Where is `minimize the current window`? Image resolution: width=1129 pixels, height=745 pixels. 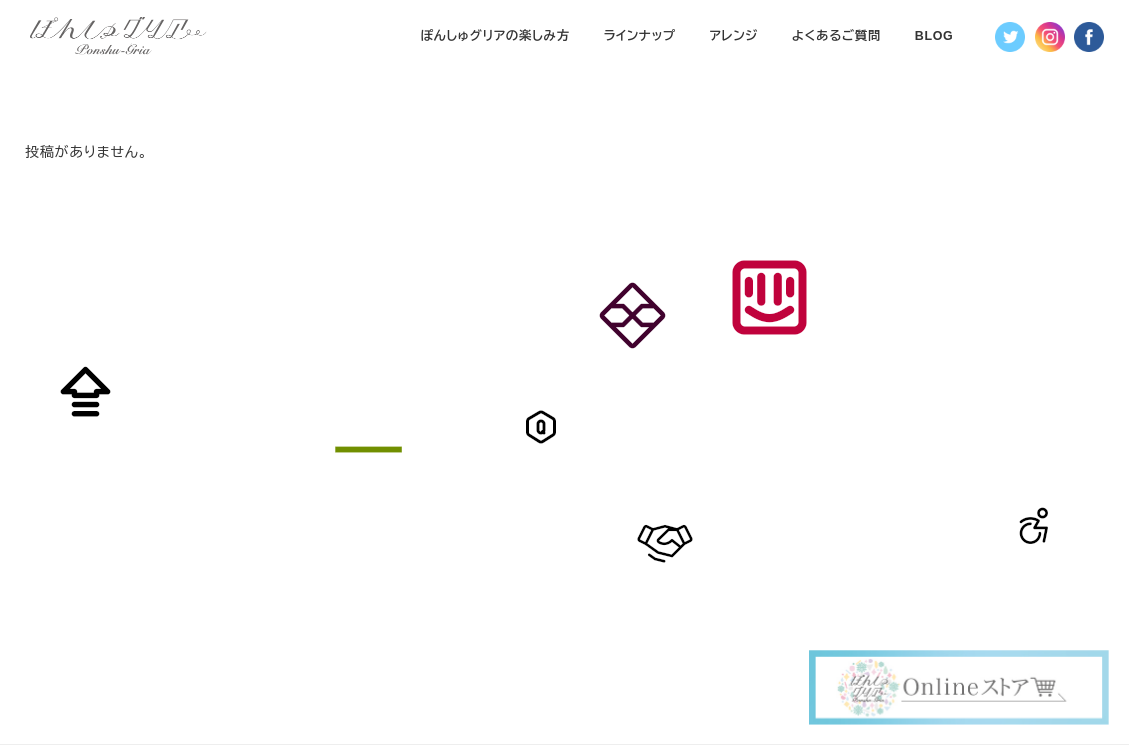
minimize the current window is located at coordinates (365, 446).